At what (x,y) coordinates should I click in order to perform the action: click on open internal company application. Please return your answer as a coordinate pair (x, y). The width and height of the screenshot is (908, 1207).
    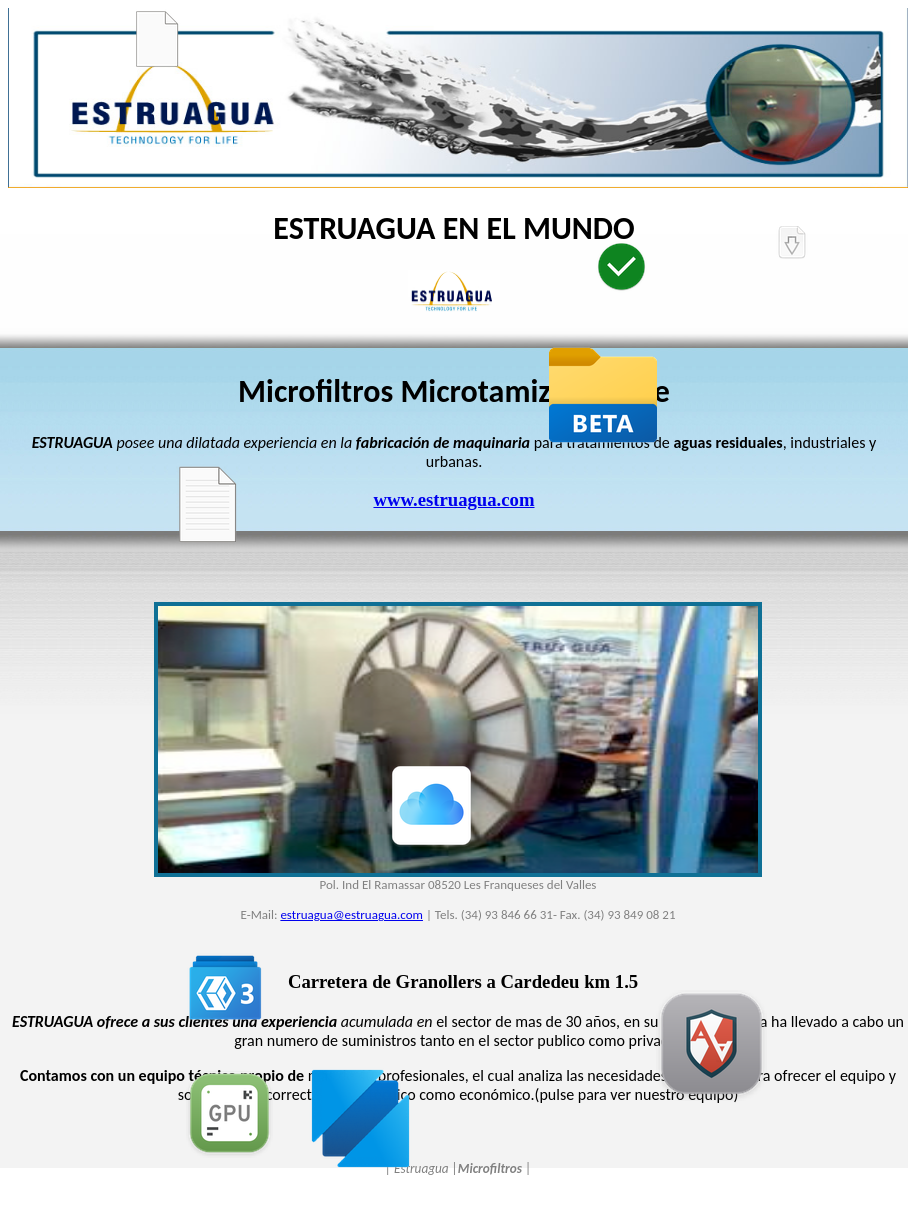
    Looking at the image, I should click on (360, 1118).